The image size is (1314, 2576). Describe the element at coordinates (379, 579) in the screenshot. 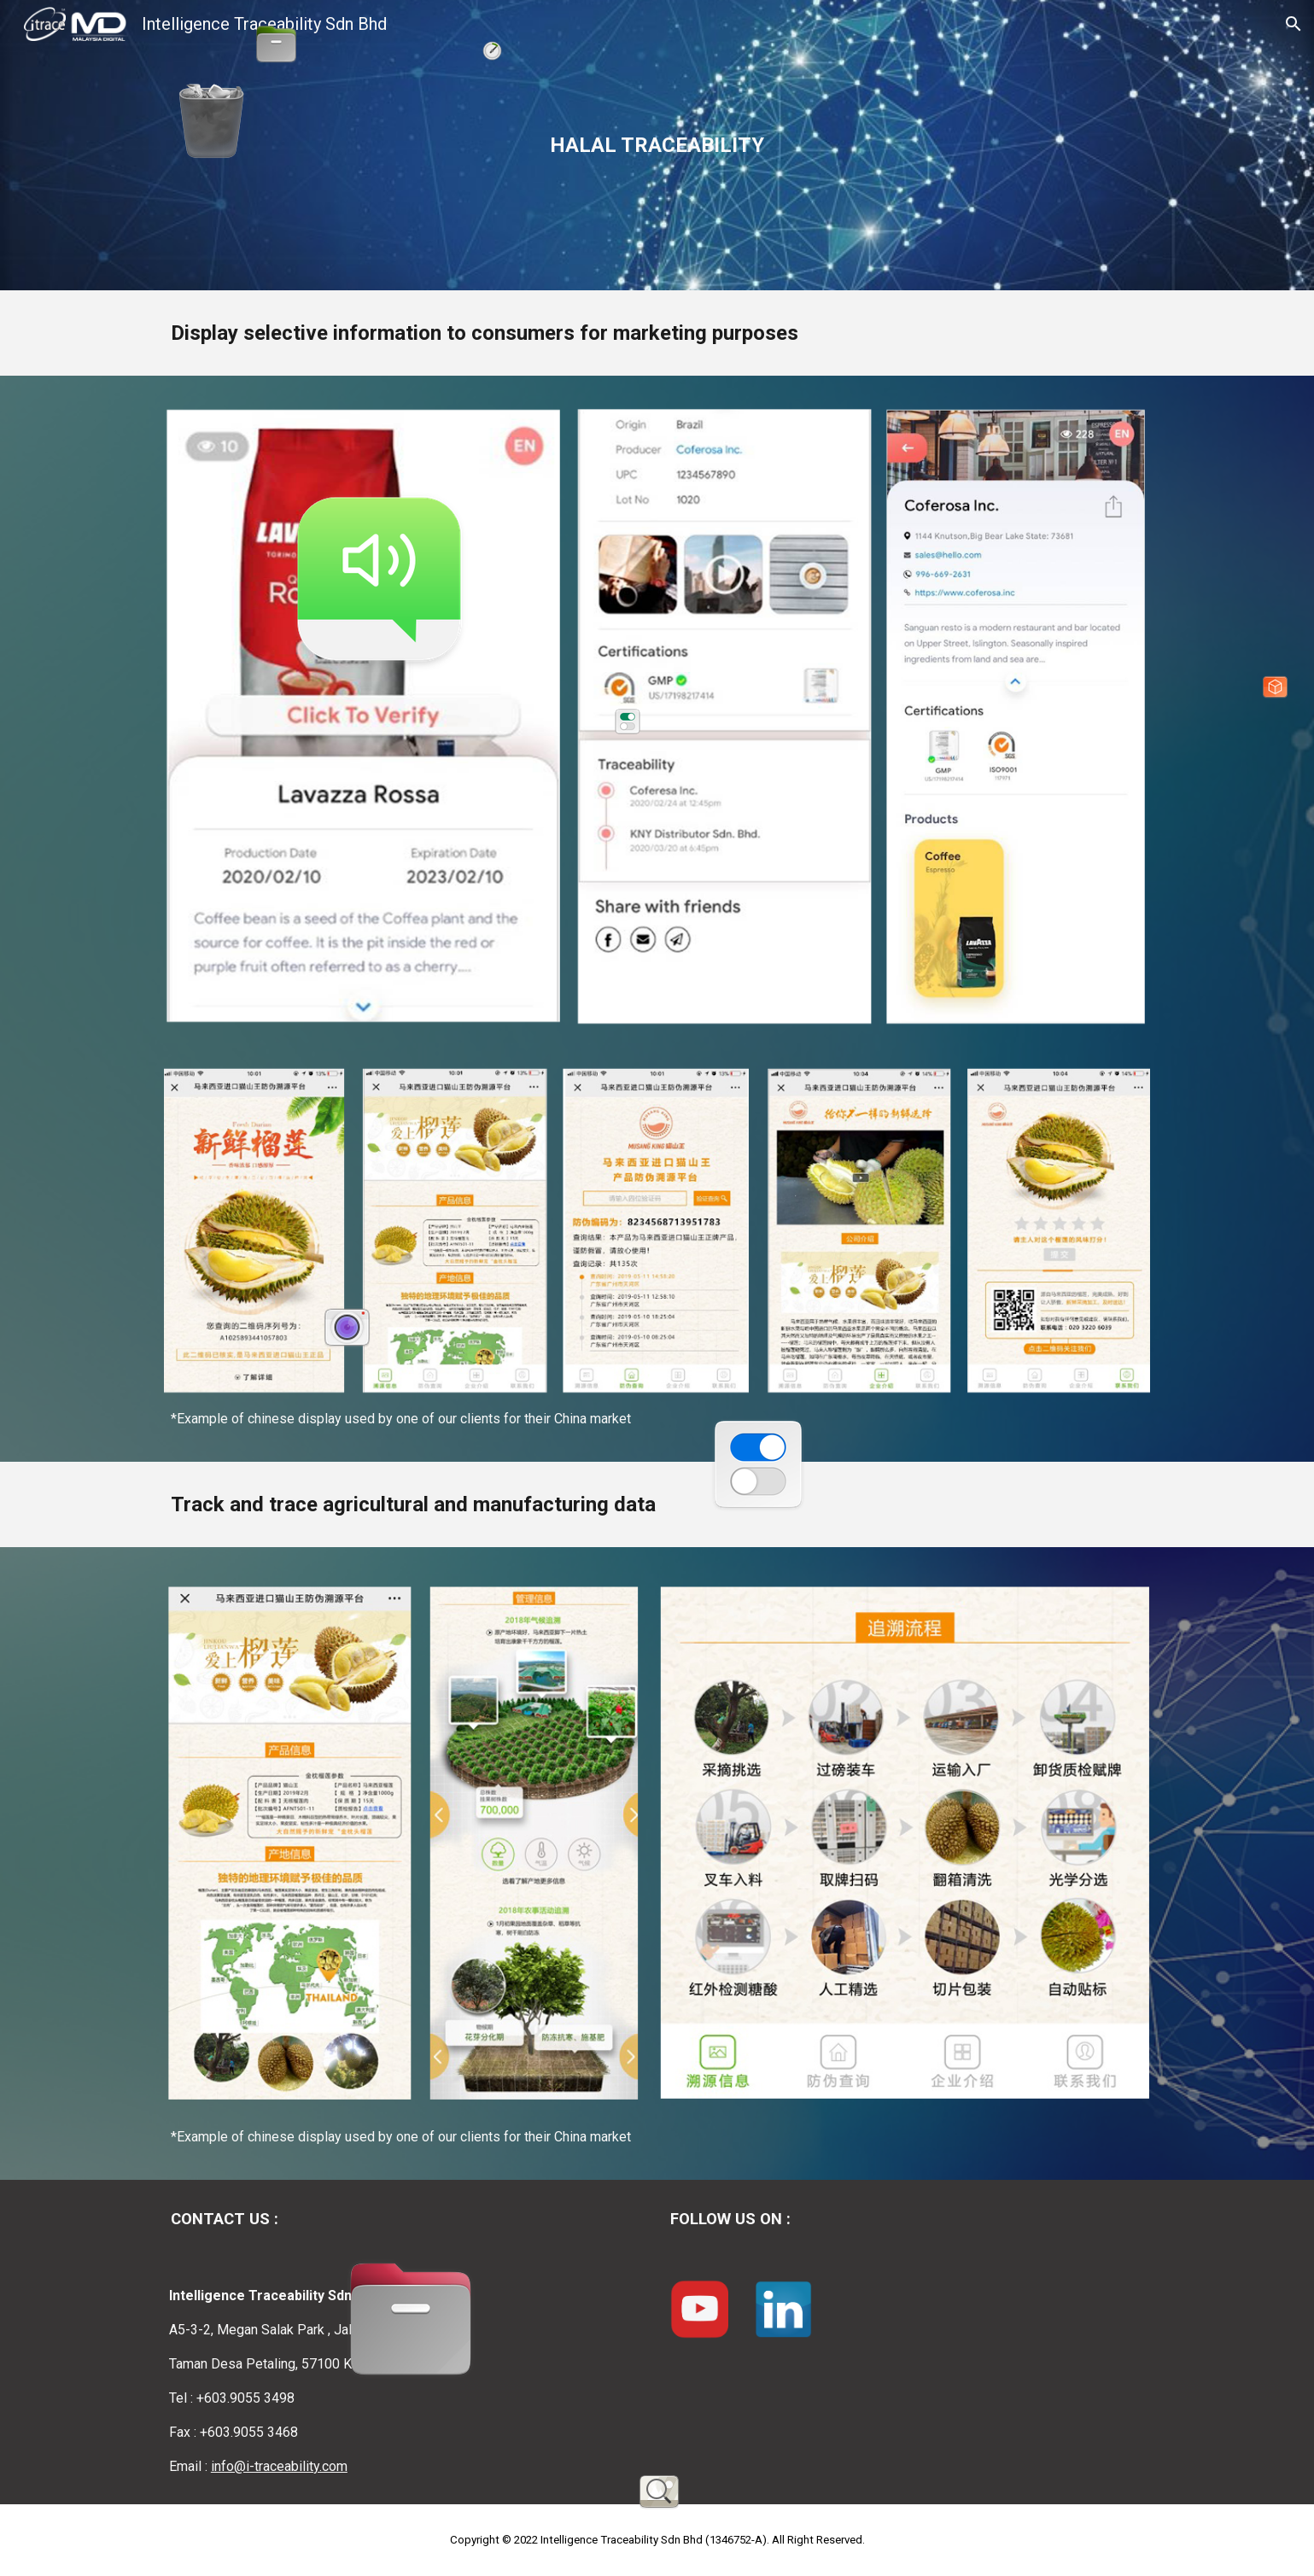

I see `open kmouth text-to-speech application` at that location.